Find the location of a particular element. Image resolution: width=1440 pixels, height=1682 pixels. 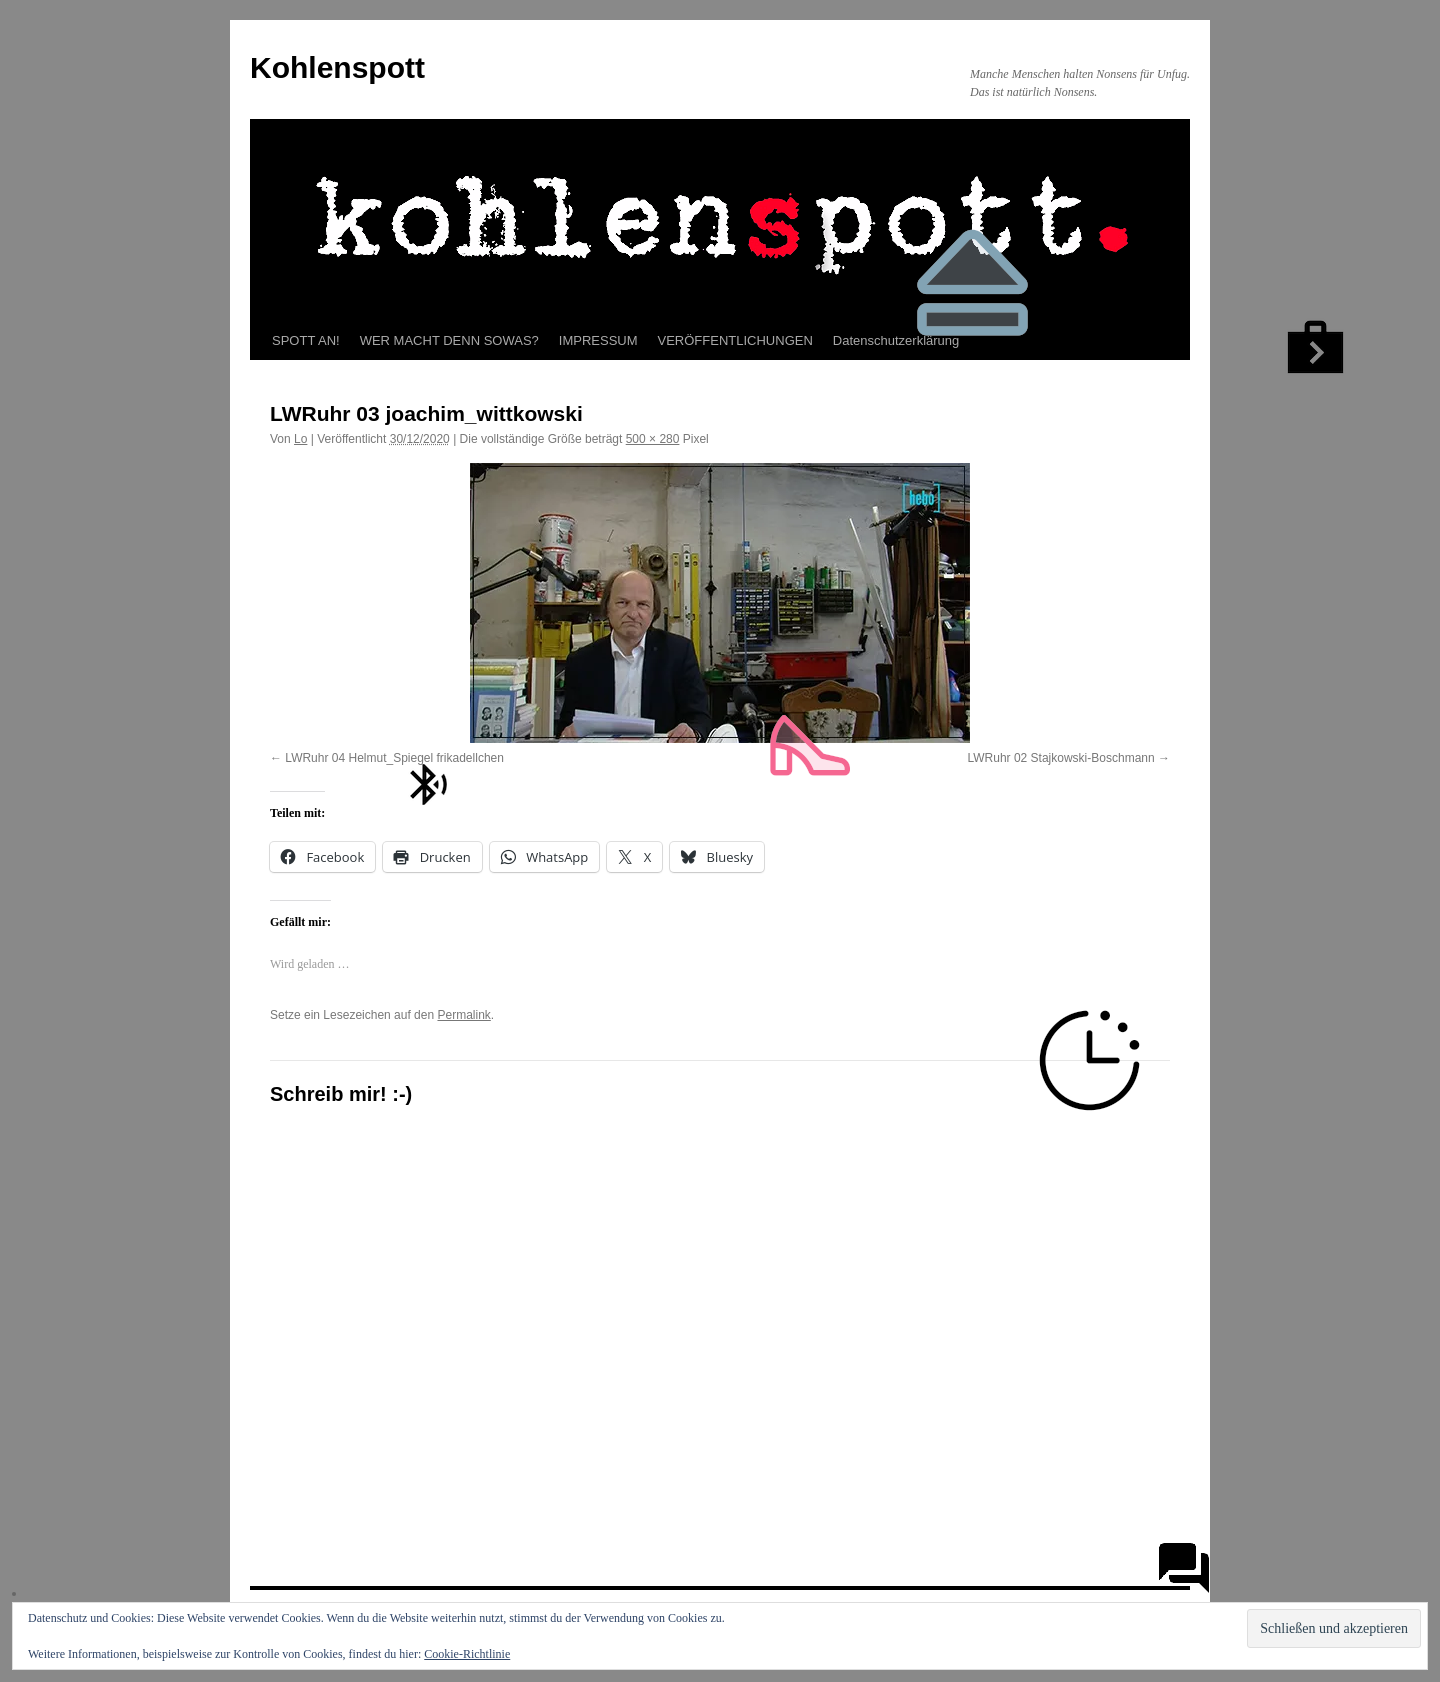

snooze or defer task to next week is located at coordinates (1315, 345).